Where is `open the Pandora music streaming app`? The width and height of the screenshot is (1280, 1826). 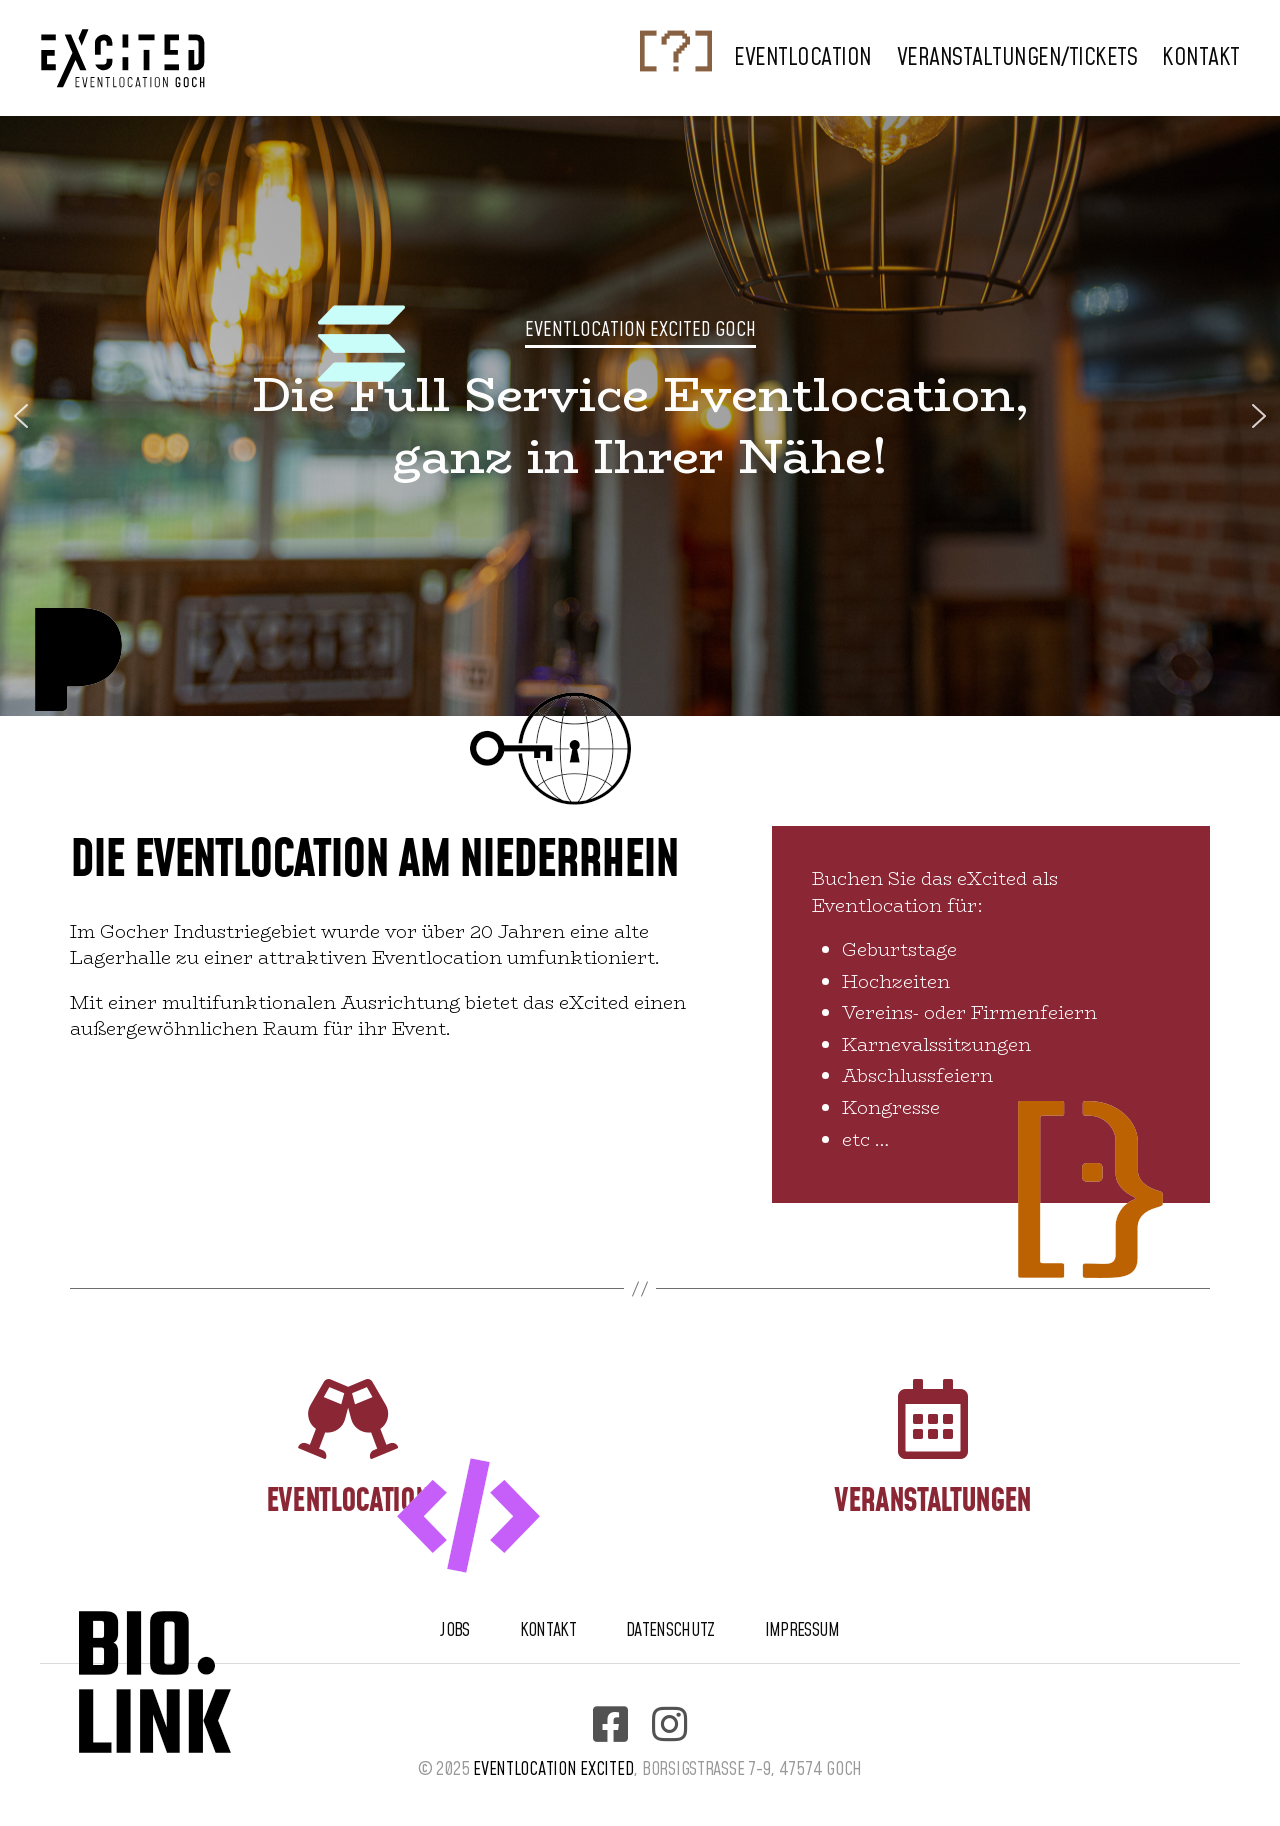
open the Pandora music streaming app is located at coordinates (78, 659).